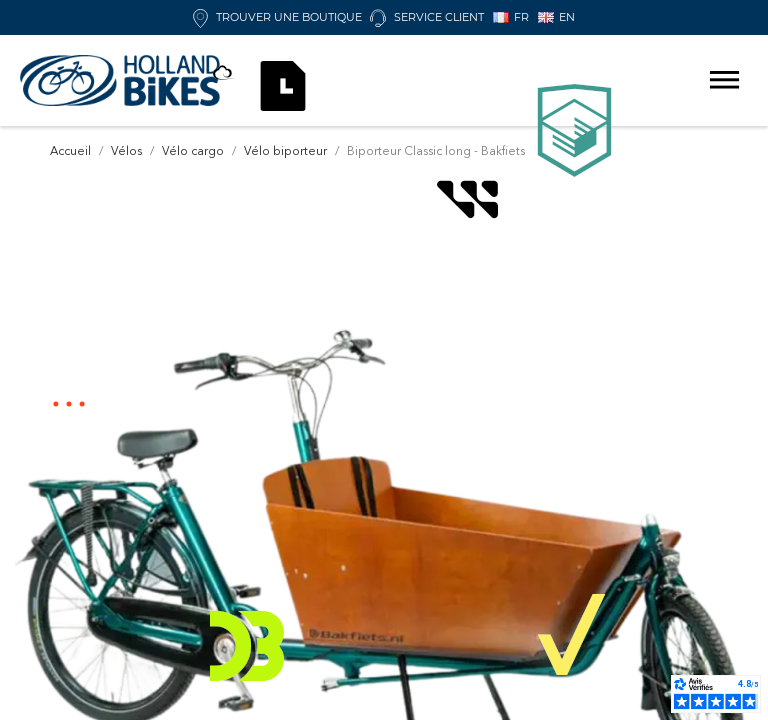 The width and height of the screenshot is (768, 720). Describe the element at coordinates (247, 646) in the screenshot. I see `D3.js data visualization library logo` at that location.